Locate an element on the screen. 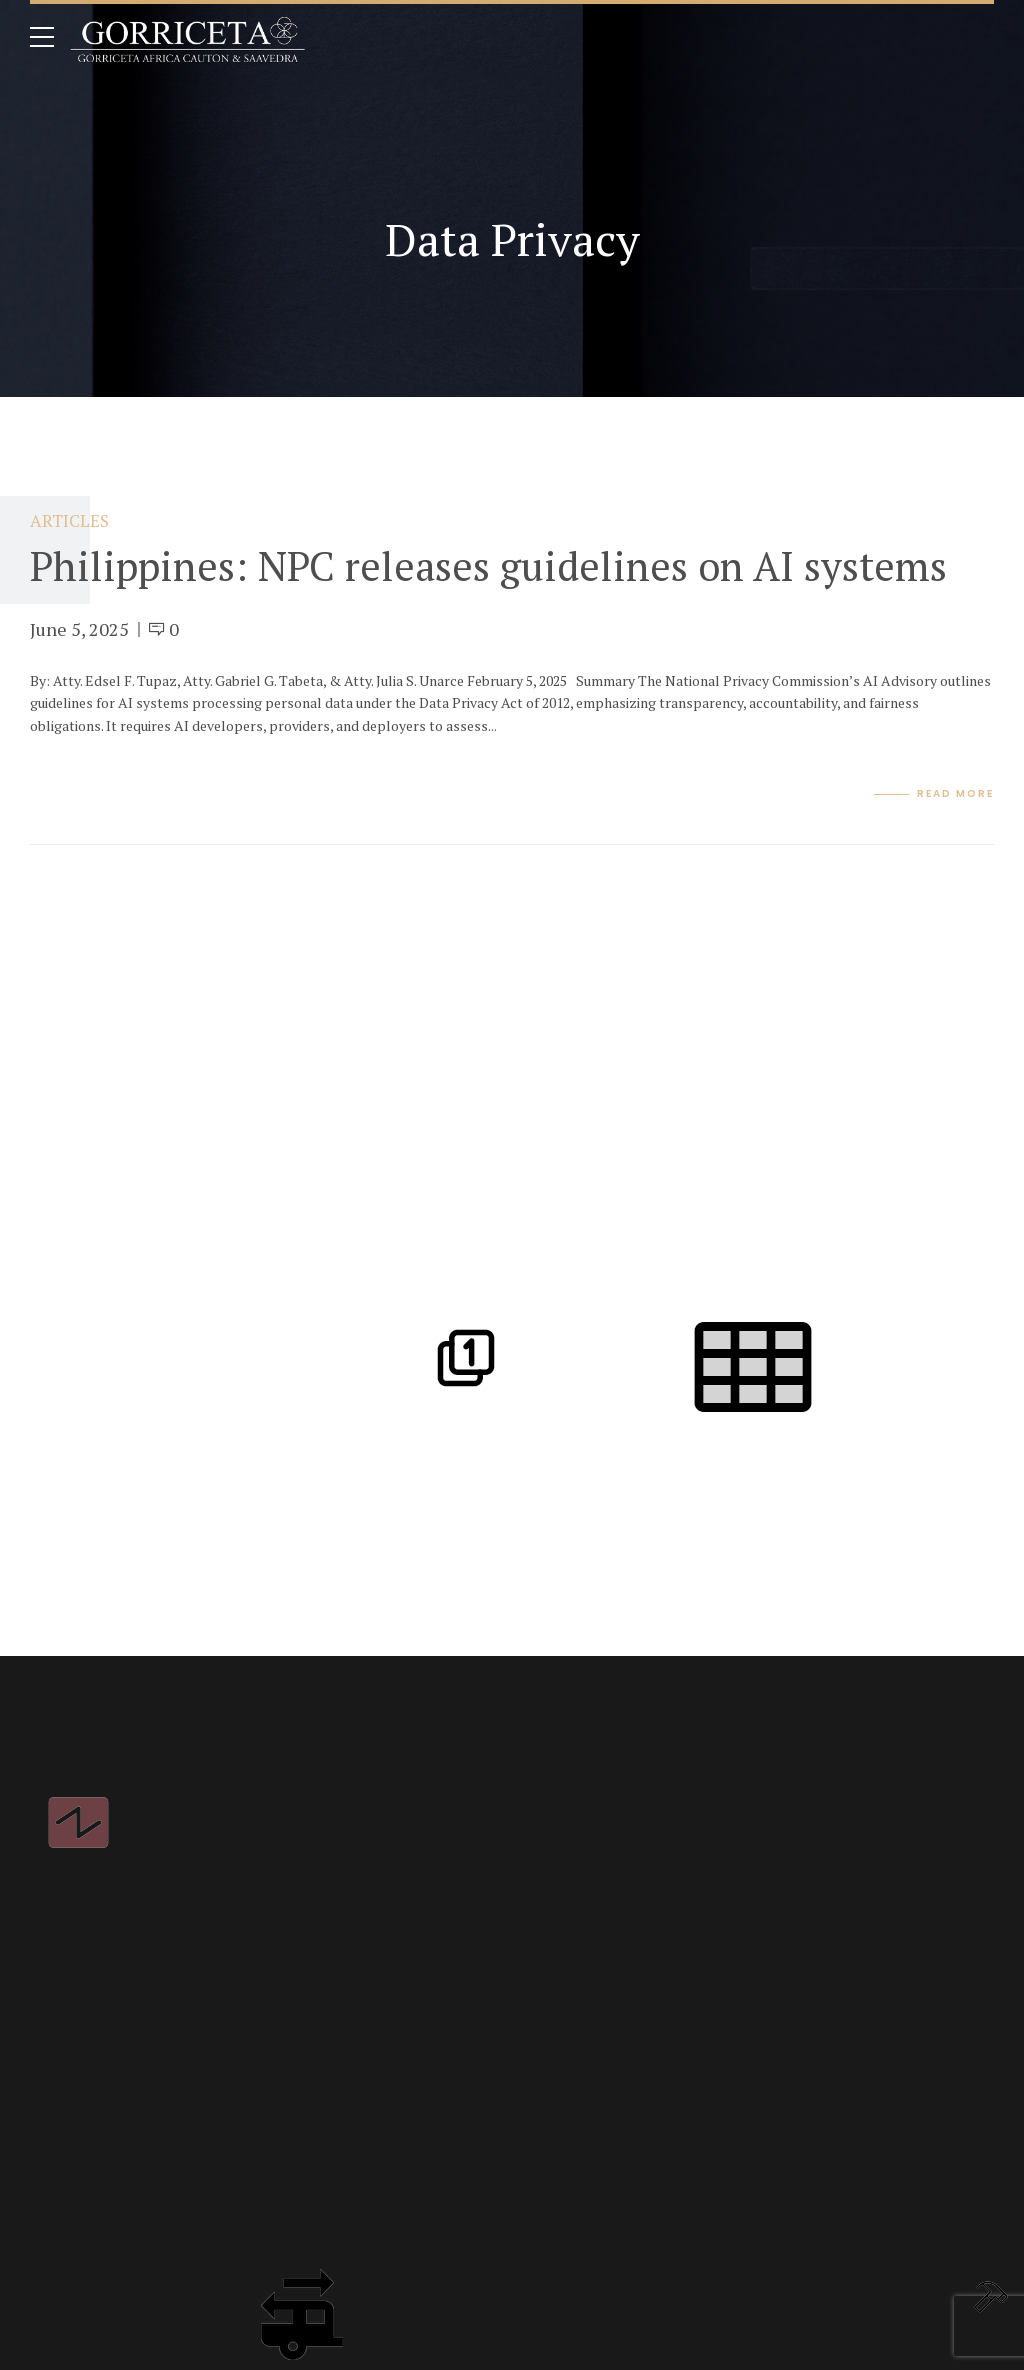  view first item in a collection is located at coordinates (466, 1358).